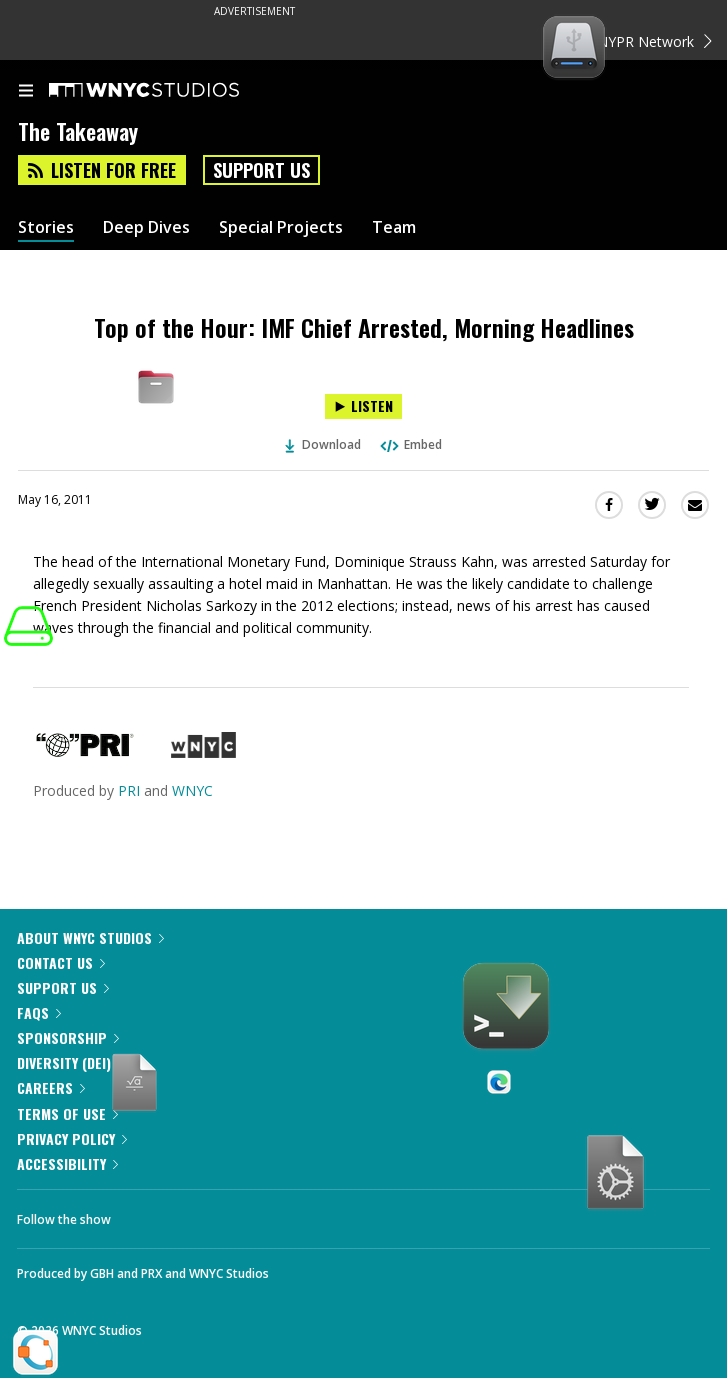 The width and height of the screenshot is (727, 1378). I want to click on a desktop application or executable file, so click(615, 1173).